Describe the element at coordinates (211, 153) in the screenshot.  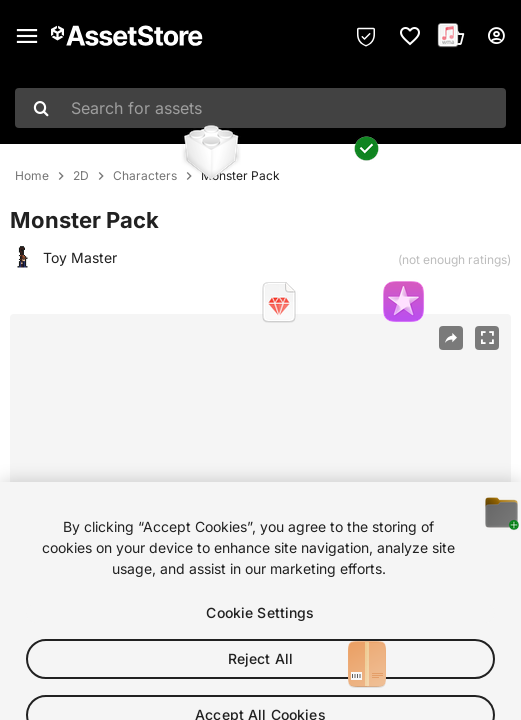
I see `a plugin or extension module` at that location.